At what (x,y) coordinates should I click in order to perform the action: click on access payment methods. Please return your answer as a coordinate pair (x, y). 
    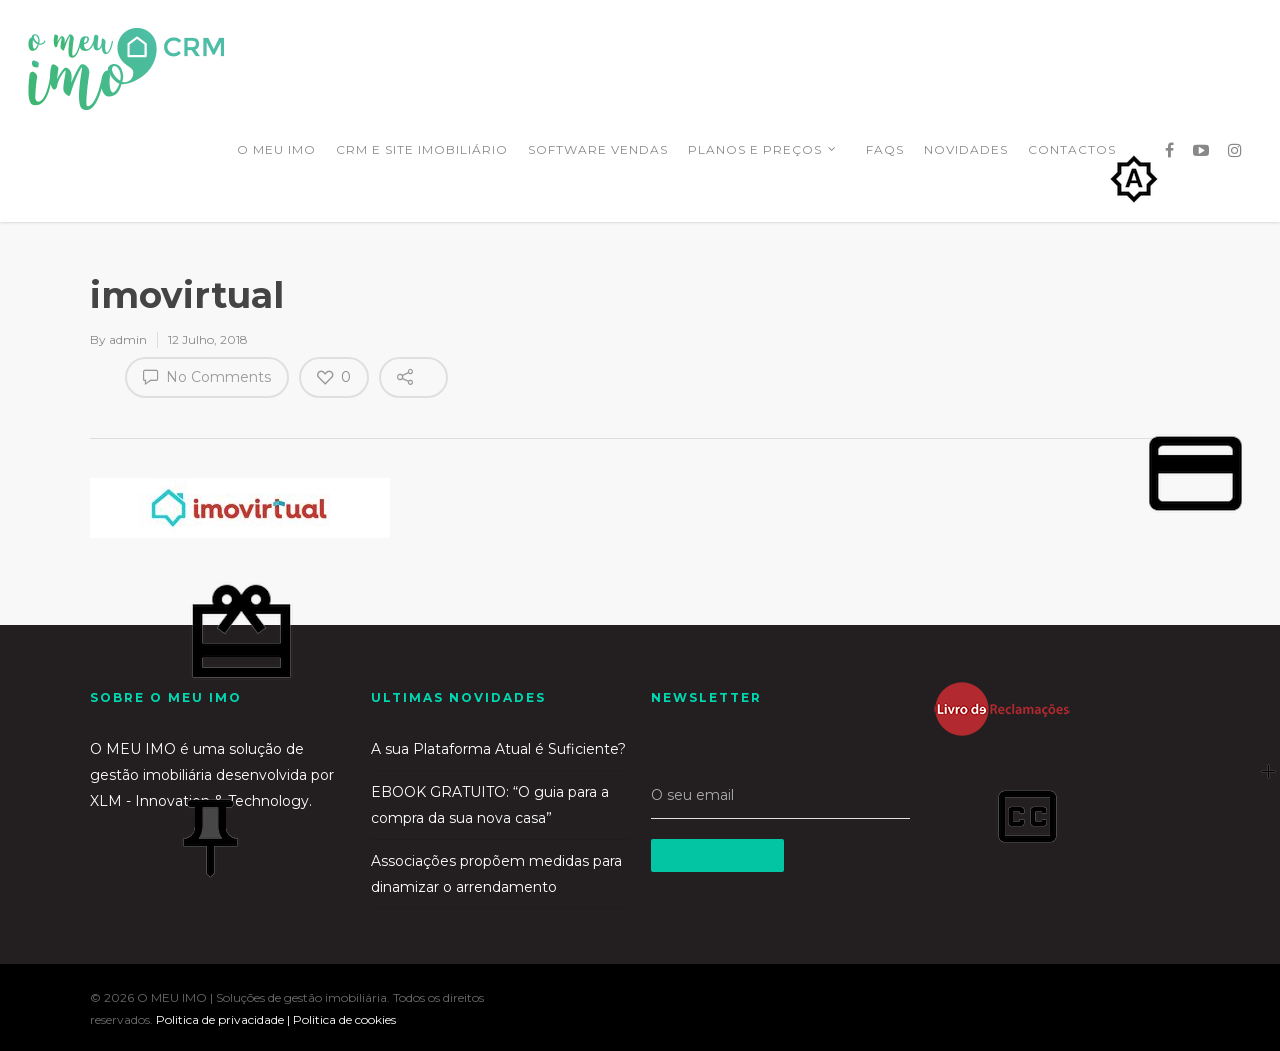
    Looking at the image, I should click on (1195, 473).